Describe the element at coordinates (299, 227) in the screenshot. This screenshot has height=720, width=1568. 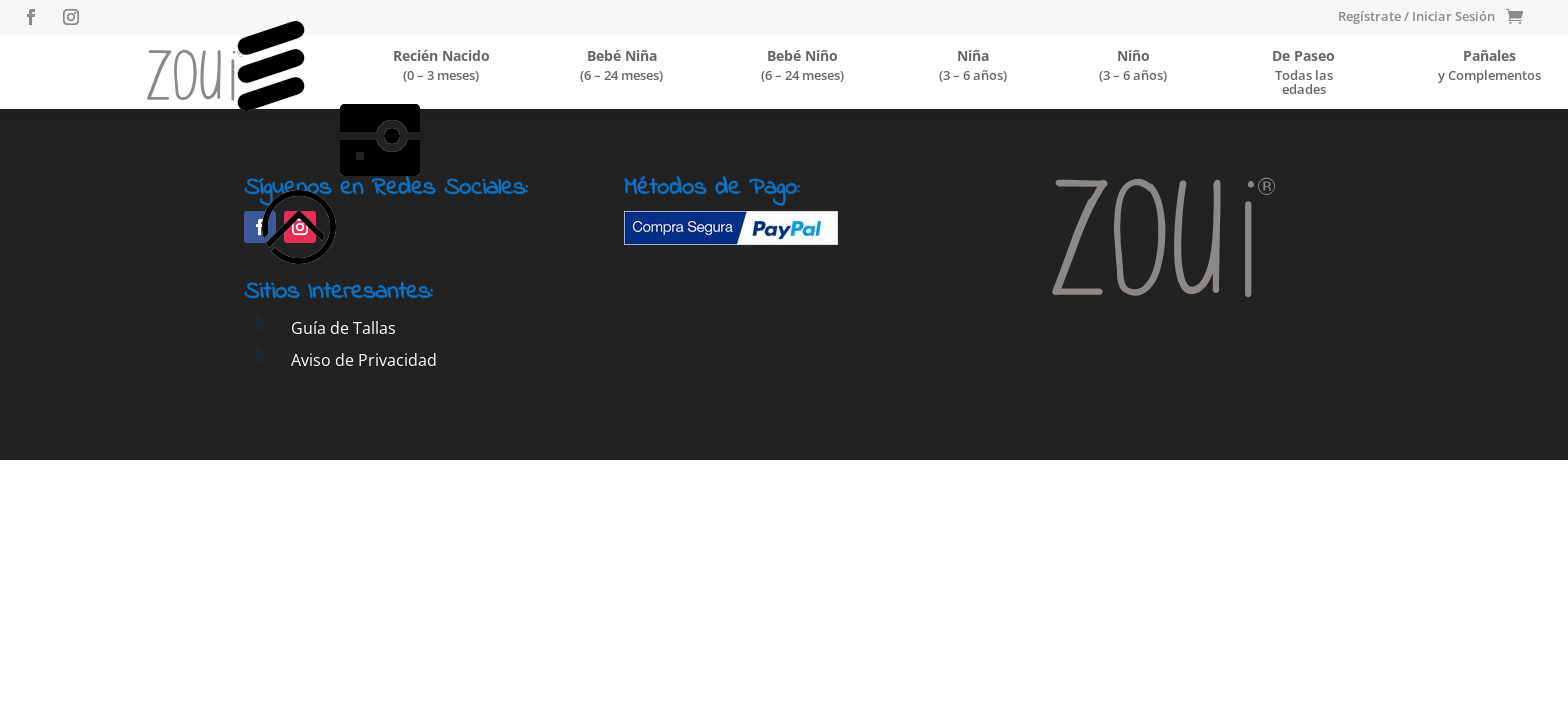
I see `open the openHAB smart home dashboard` at that location.